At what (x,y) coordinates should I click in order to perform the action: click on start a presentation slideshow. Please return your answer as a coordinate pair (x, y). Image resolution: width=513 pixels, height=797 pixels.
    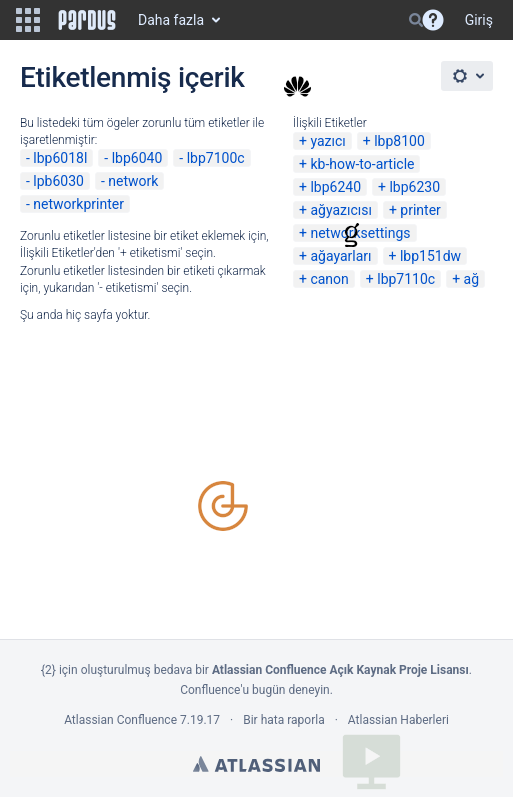
    Looking at the image, I should click on (371, 760).